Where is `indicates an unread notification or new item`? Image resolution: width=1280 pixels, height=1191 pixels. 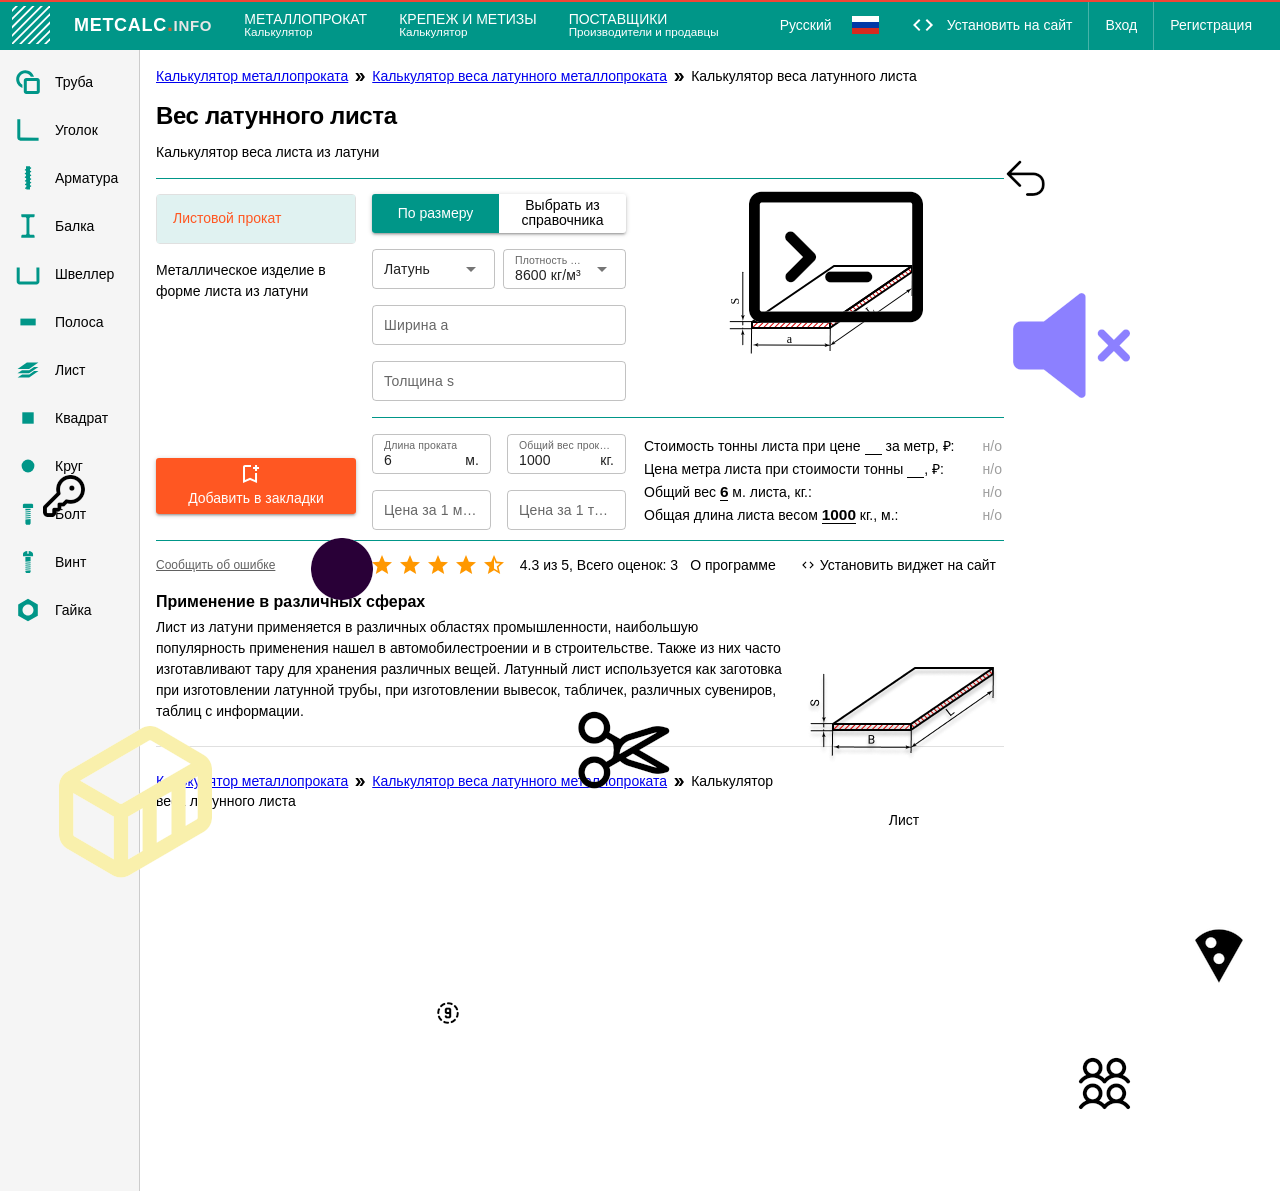 indicates an unread notification or new item is located at coordinates (342, 569).